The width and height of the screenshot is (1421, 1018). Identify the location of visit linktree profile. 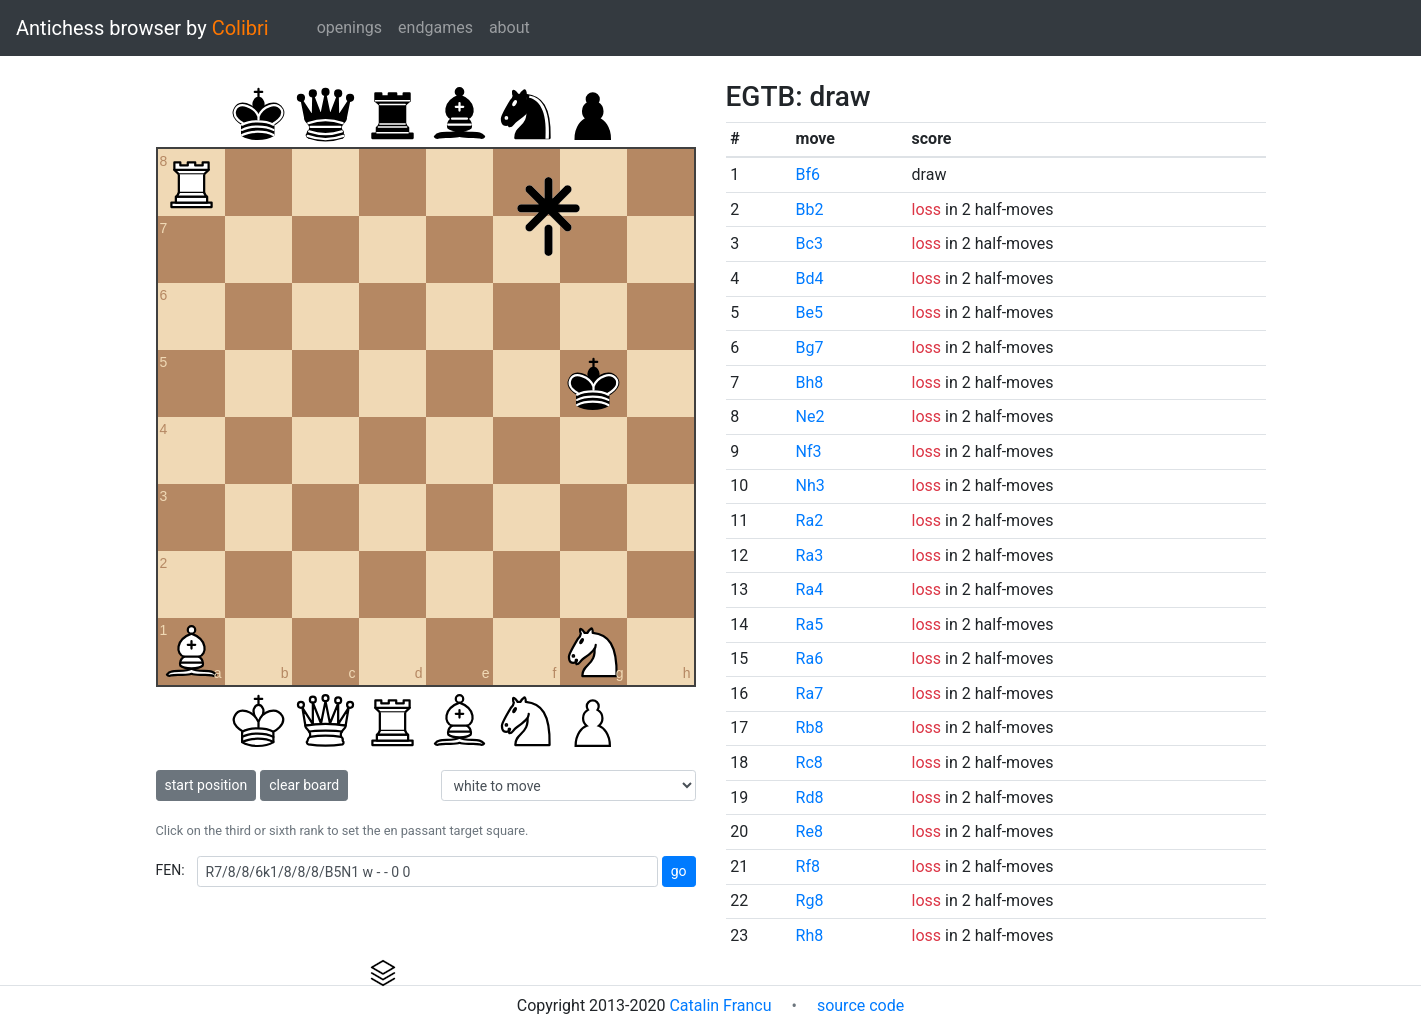
(548, 216).